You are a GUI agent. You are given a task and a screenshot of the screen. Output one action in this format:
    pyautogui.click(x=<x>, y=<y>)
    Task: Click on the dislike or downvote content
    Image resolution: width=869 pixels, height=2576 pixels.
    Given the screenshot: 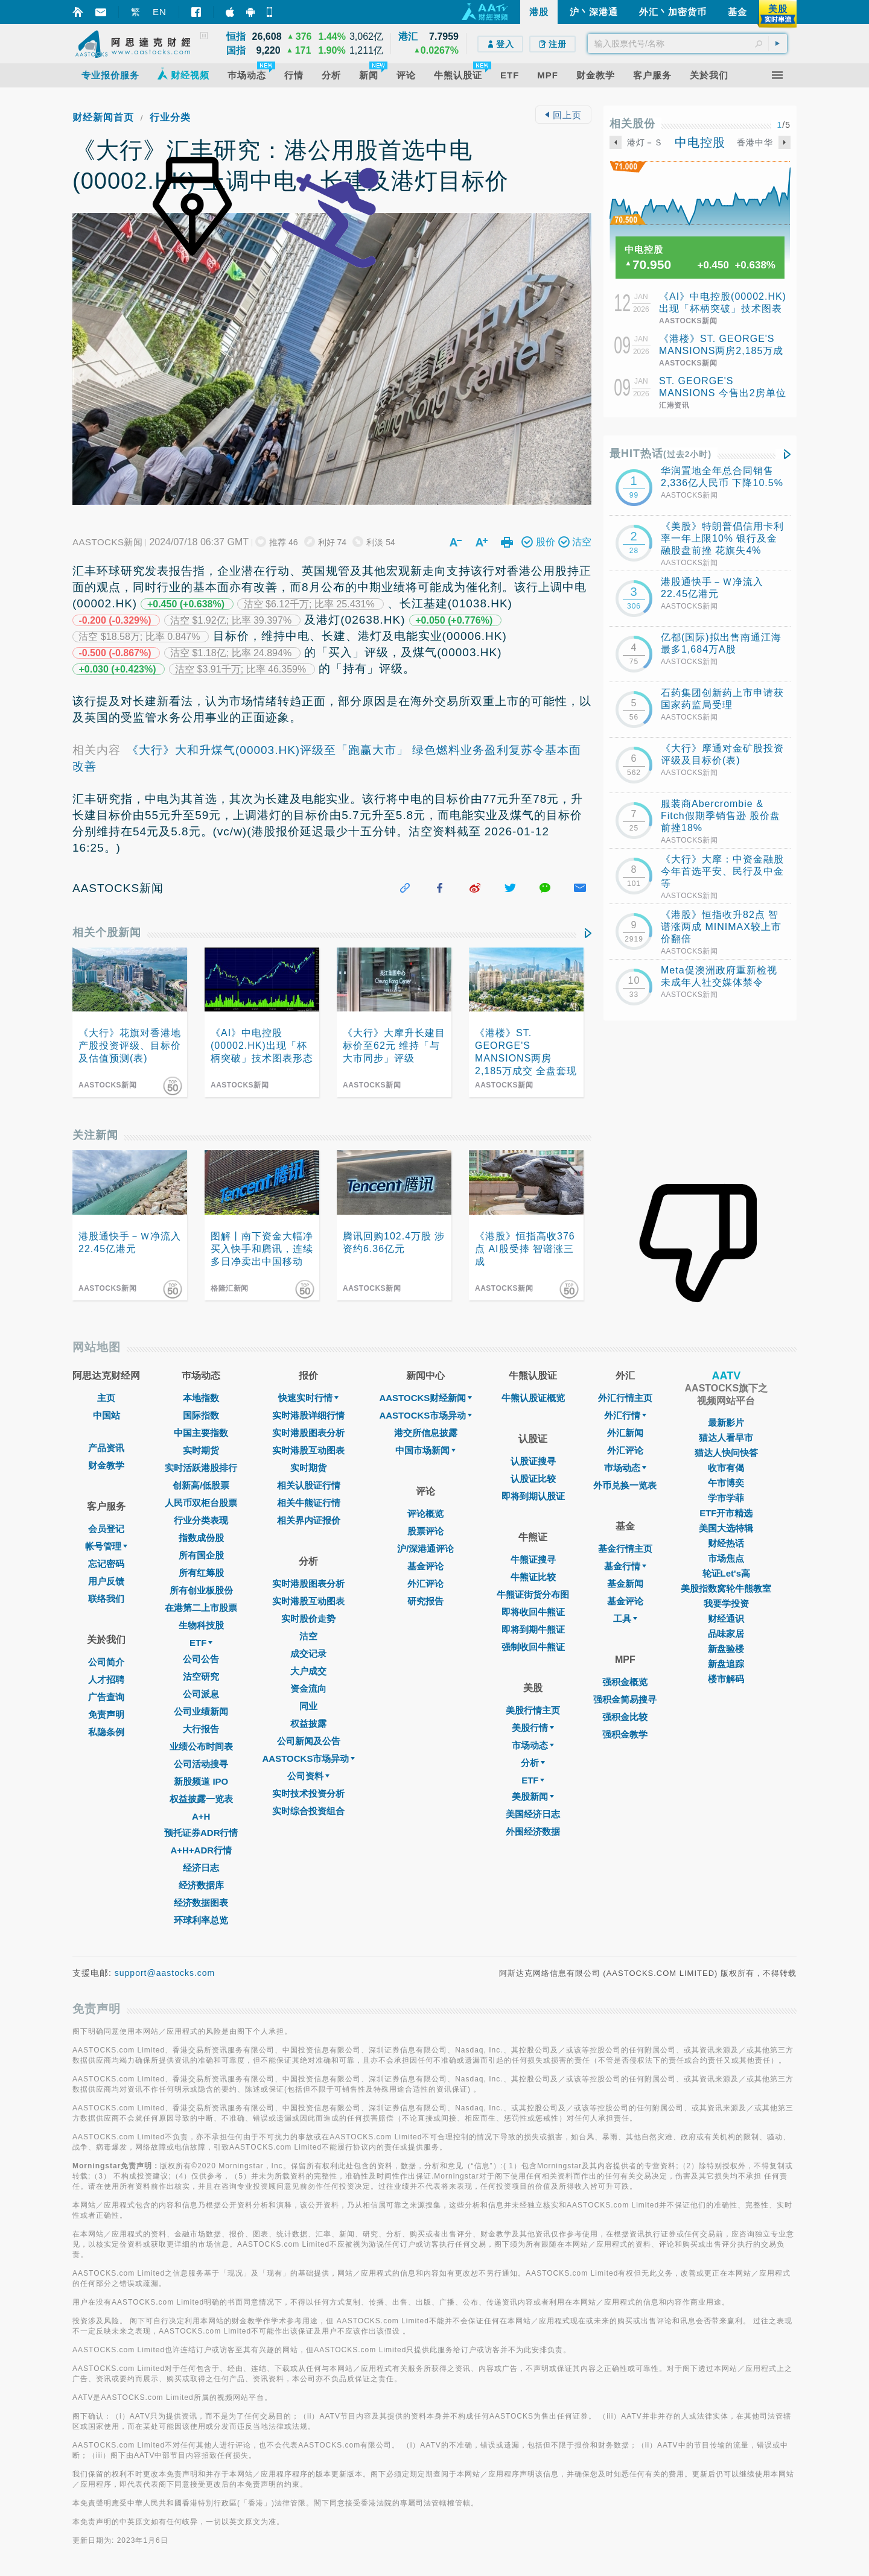 What is the action you would take?
    pyautogui.click(x=698, y=1243)
    